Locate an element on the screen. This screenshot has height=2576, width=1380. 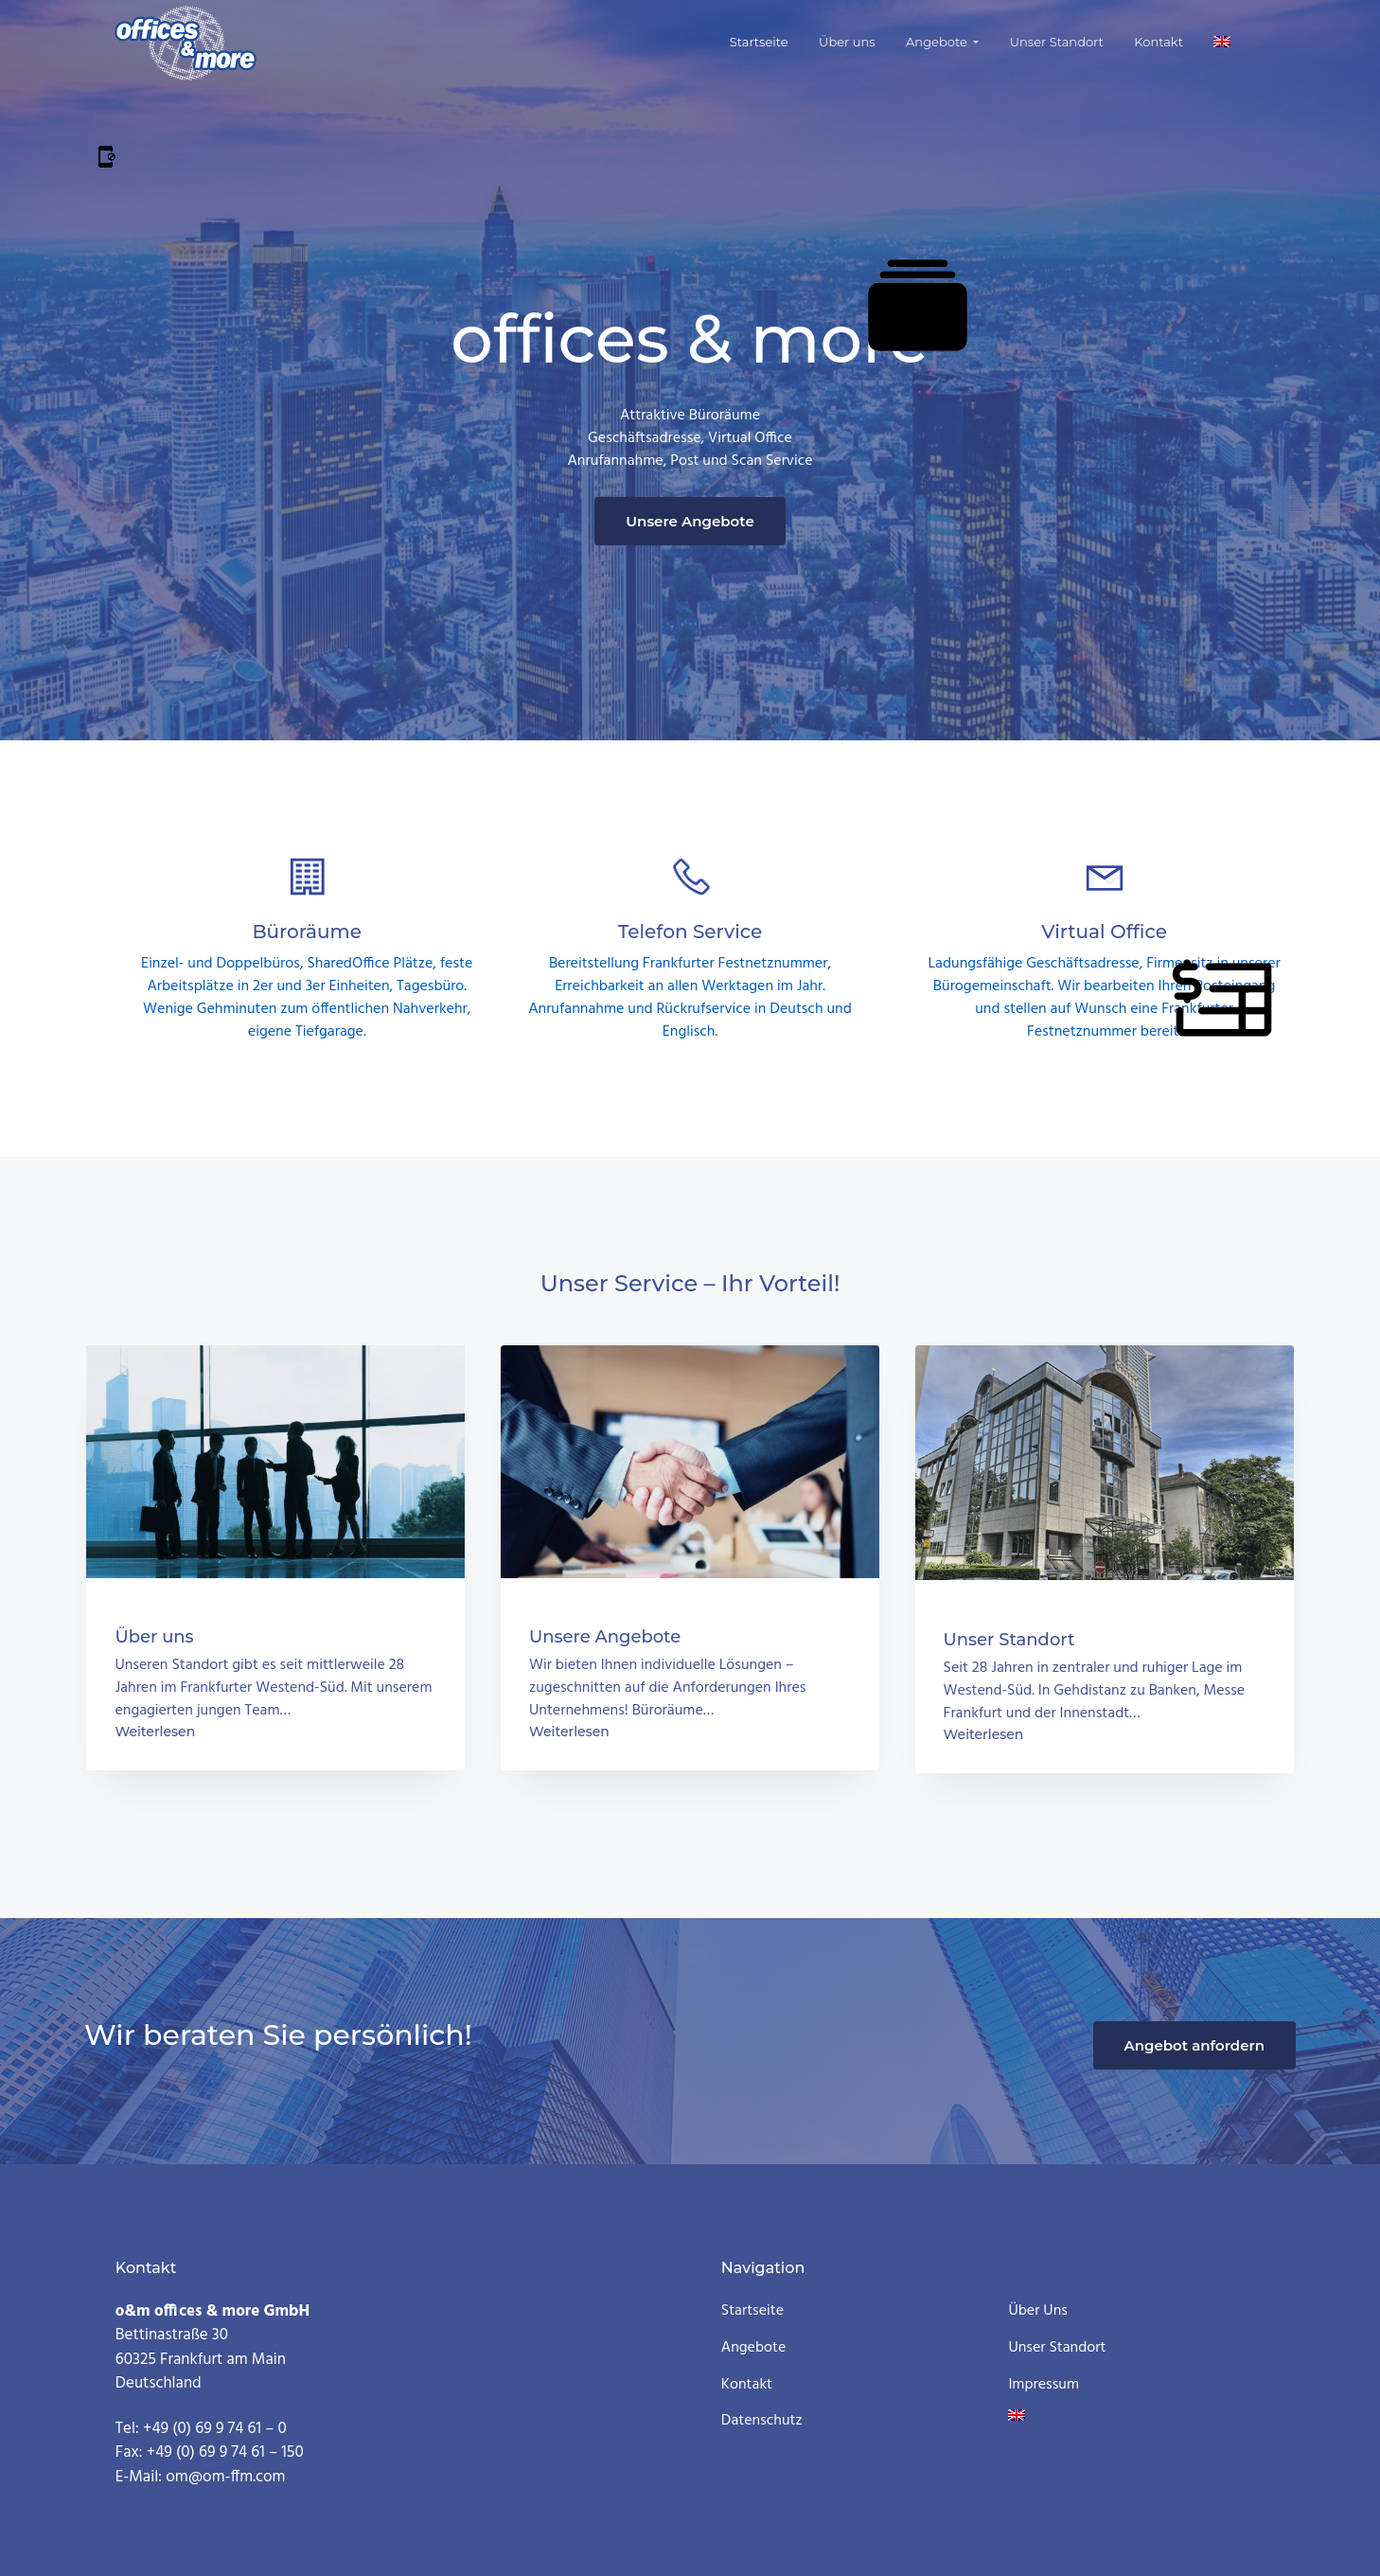
block or restrict an app is located at coordinates (105, 156).